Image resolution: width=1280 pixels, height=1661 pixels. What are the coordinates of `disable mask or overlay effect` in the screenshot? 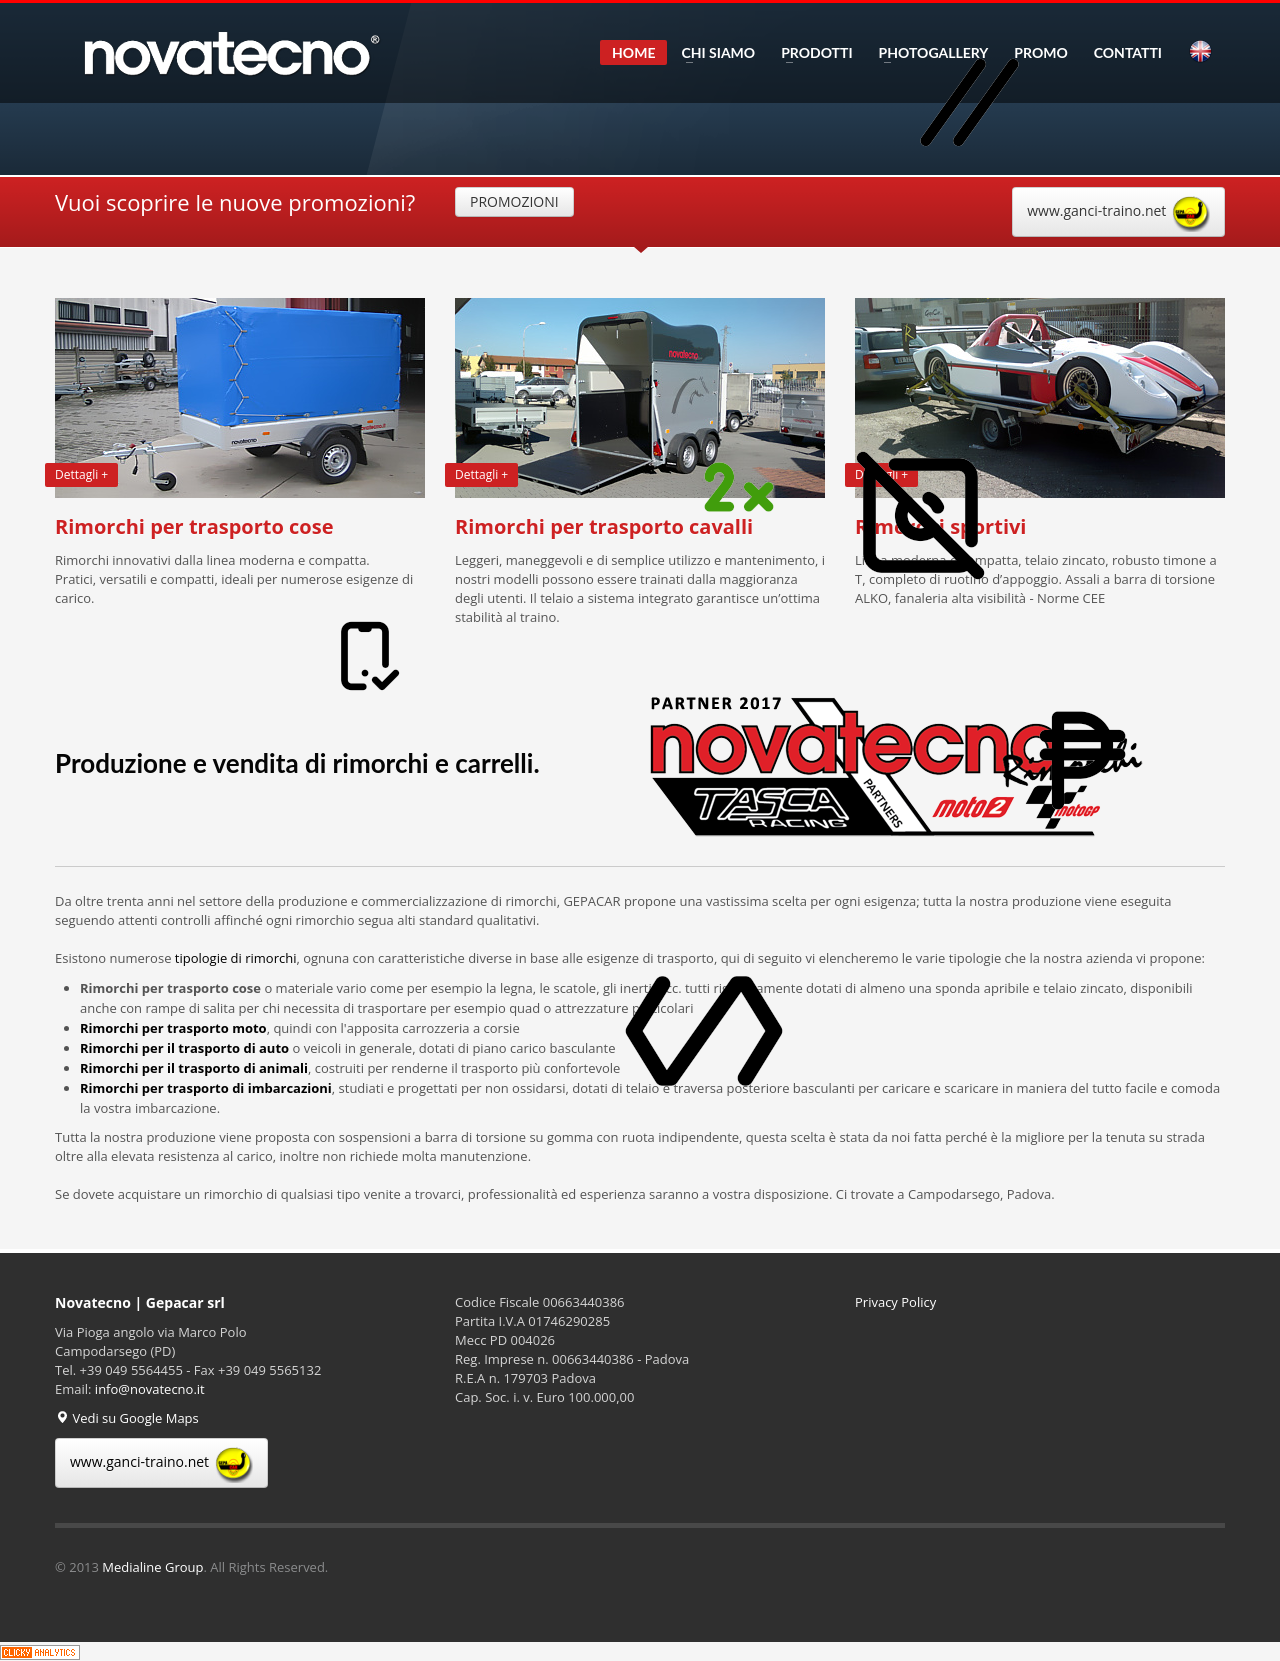 It's located at (920, 515).